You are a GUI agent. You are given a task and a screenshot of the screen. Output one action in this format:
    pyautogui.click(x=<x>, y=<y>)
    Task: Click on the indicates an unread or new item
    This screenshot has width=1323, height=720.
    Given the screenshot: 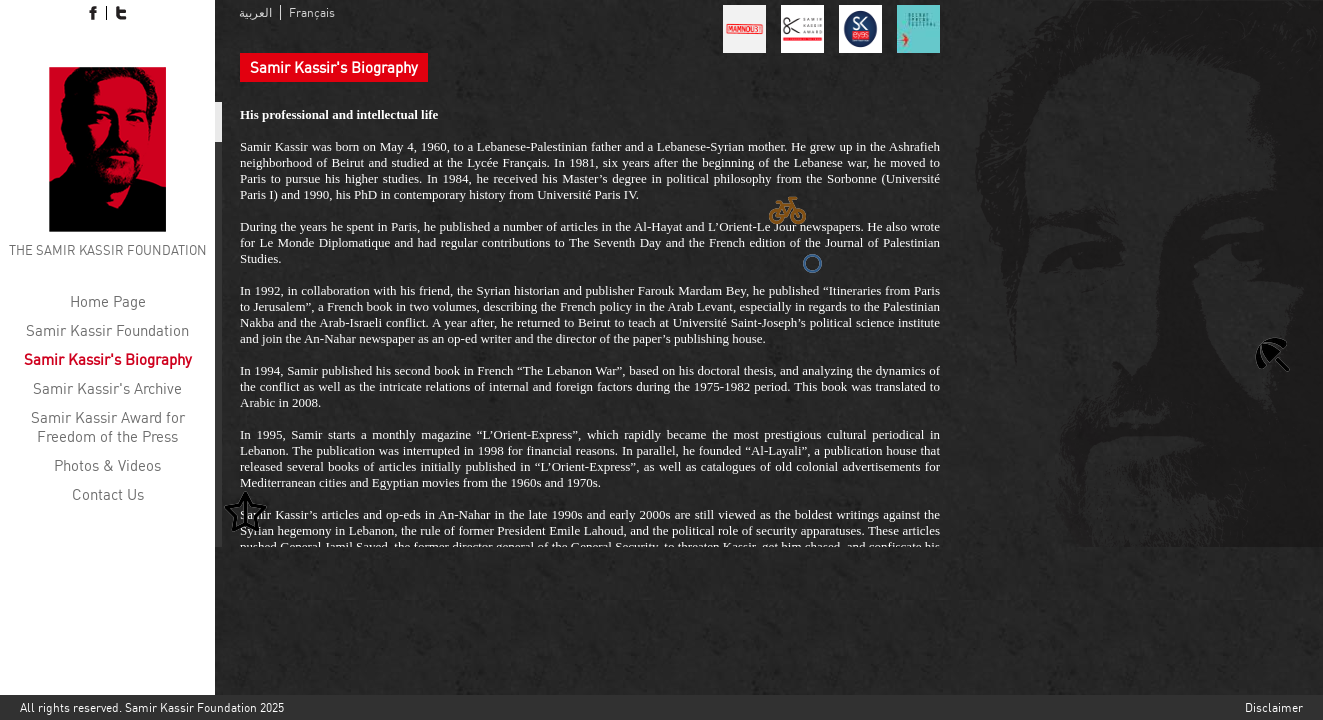 What is the action you would take?
    pyautogui.click(x=812, y=263)
    